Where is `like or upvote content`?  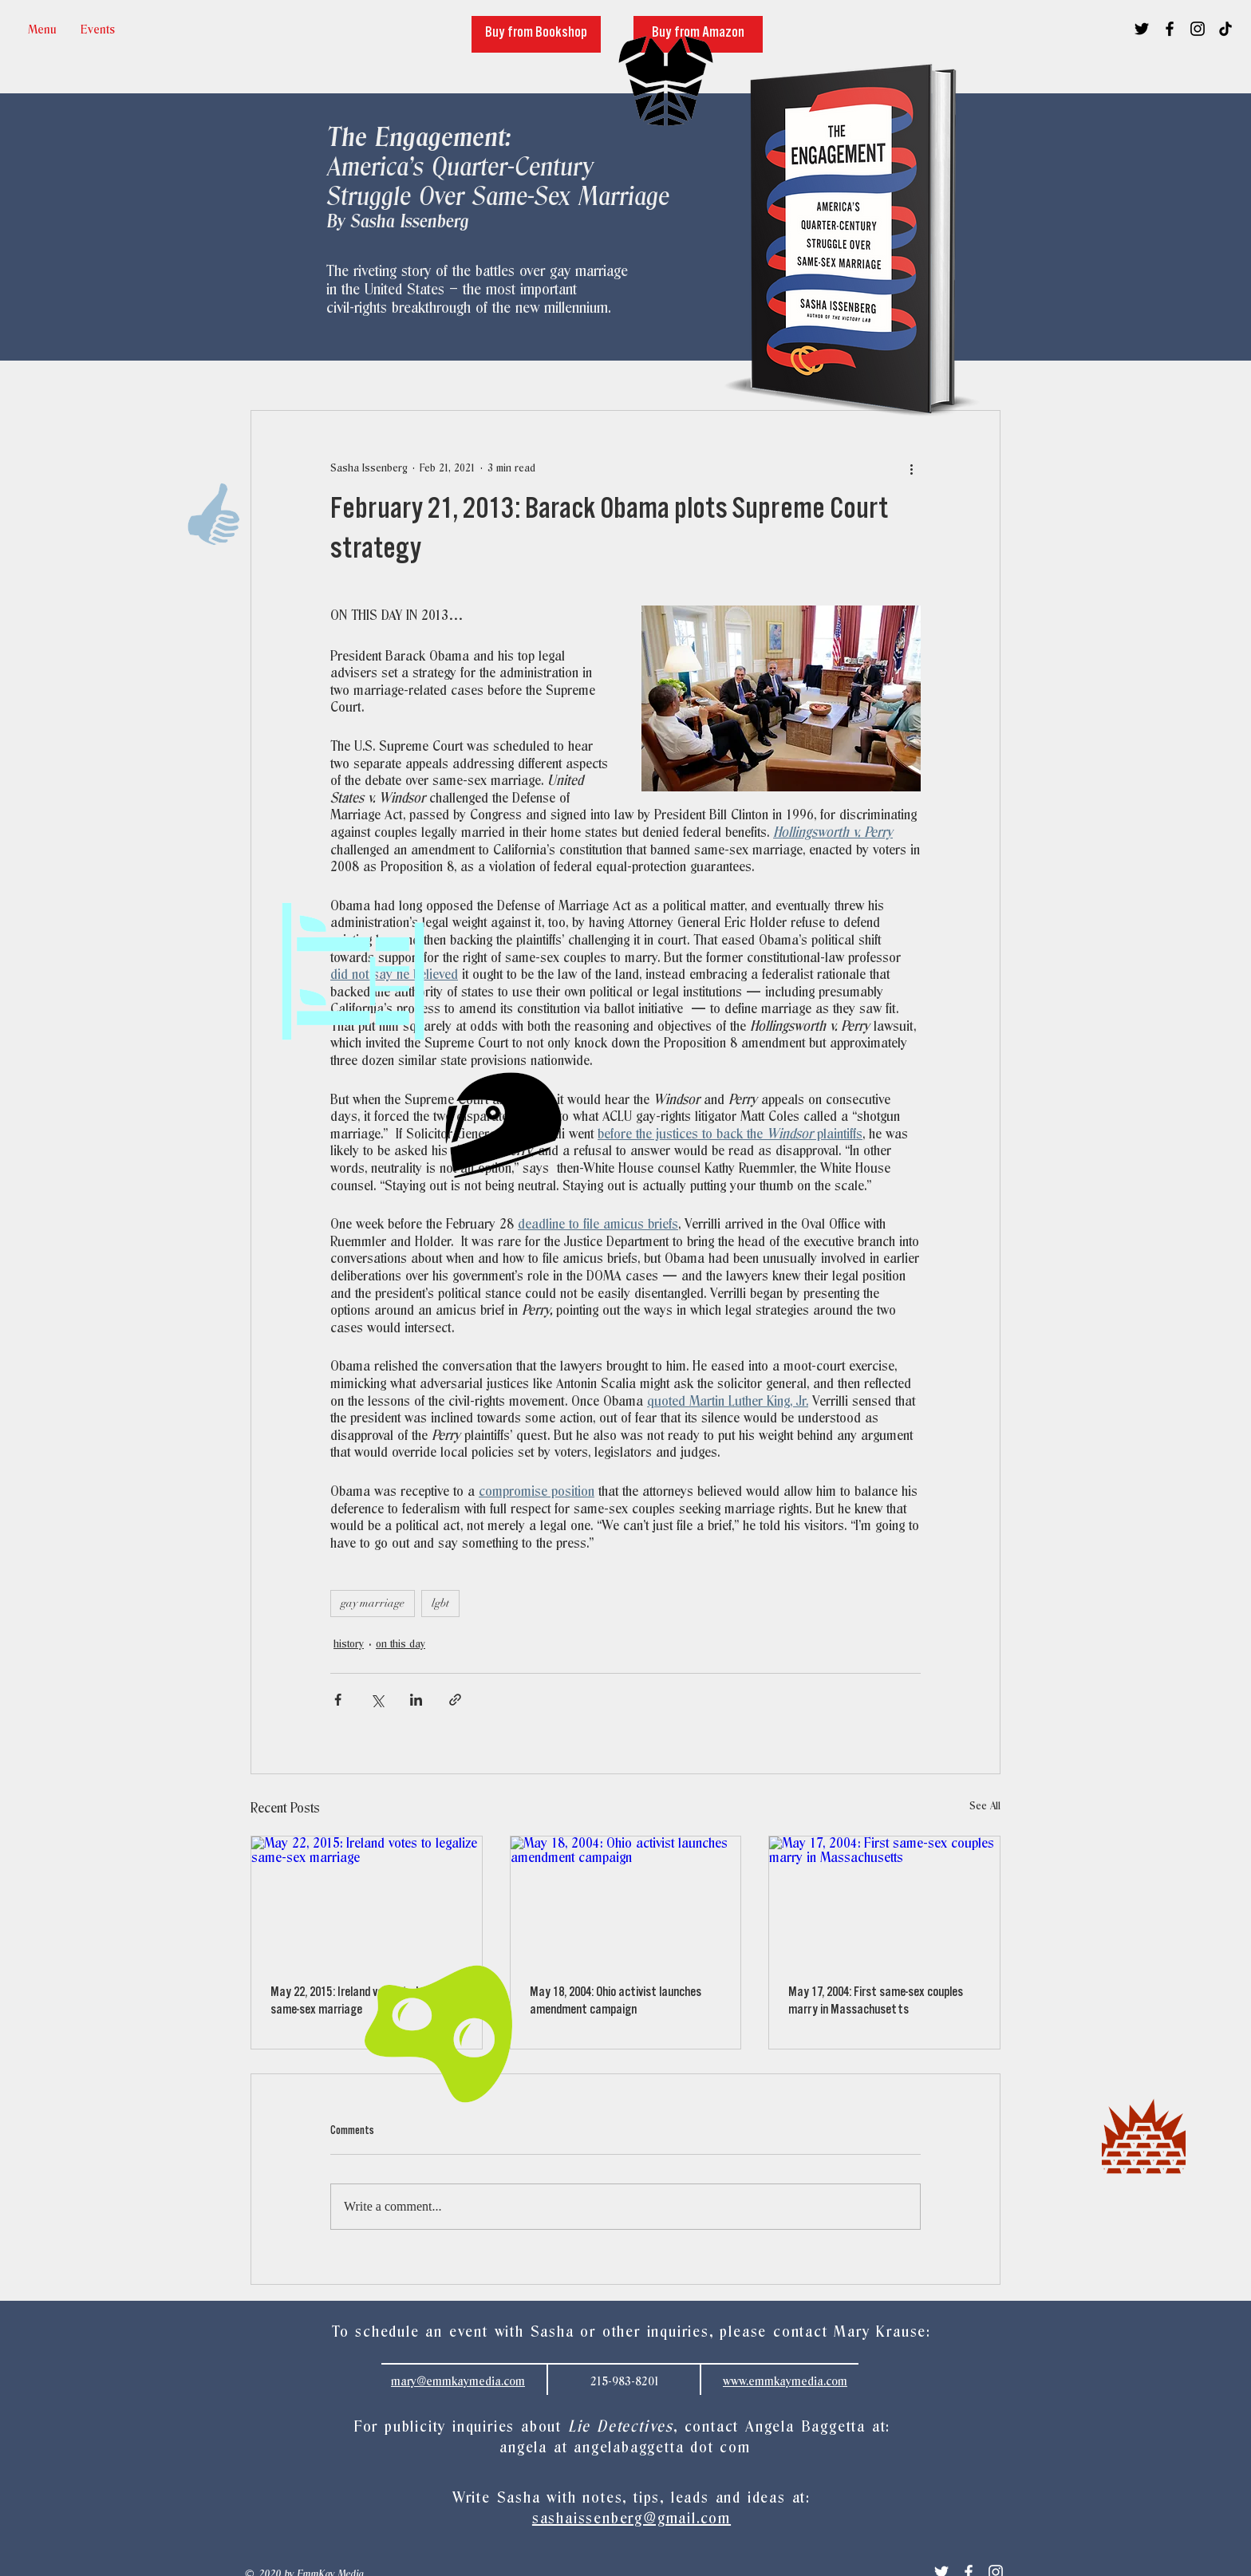
like or upvote content is located at coordinates (215, 514).